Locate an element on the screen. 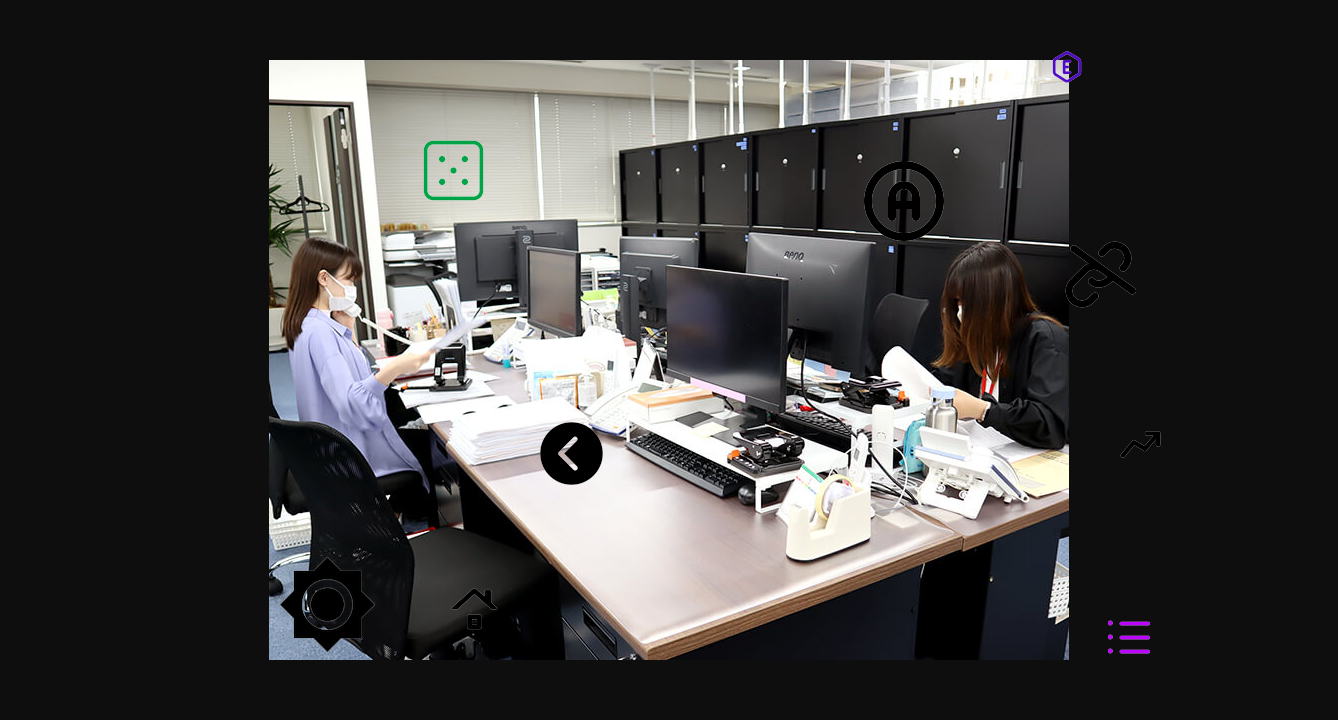  access home or housing settings is located at coordinates (474, 609).